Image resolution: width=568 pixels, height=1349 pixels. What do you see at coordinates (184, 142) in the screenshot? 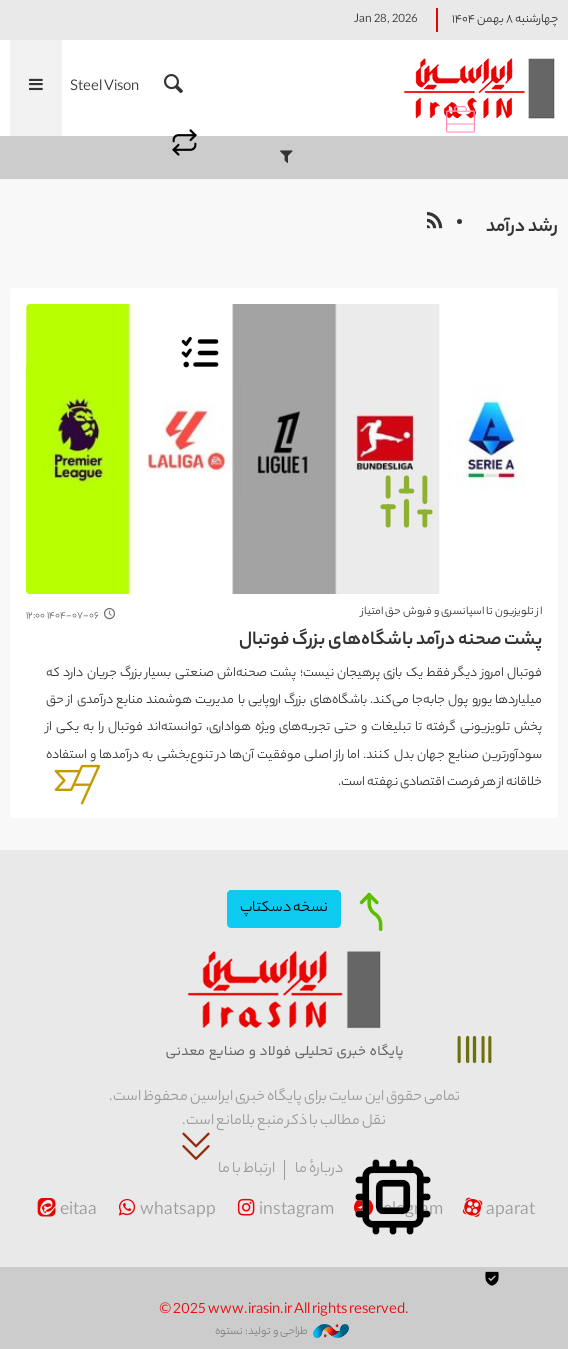
I see `enable repeat or loop playback` at bounding box center [184, 142].